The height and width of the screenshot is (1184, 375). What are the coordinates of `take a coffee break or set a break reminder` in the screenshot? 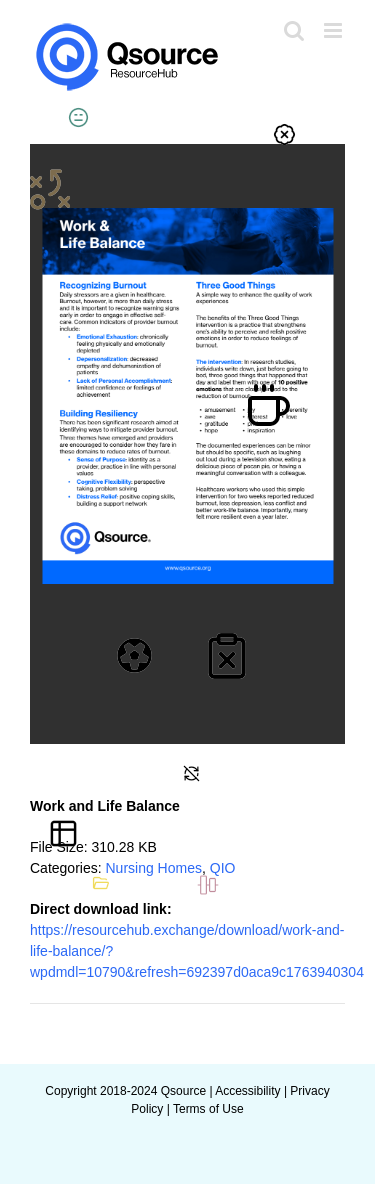 It's located at (268, 406).